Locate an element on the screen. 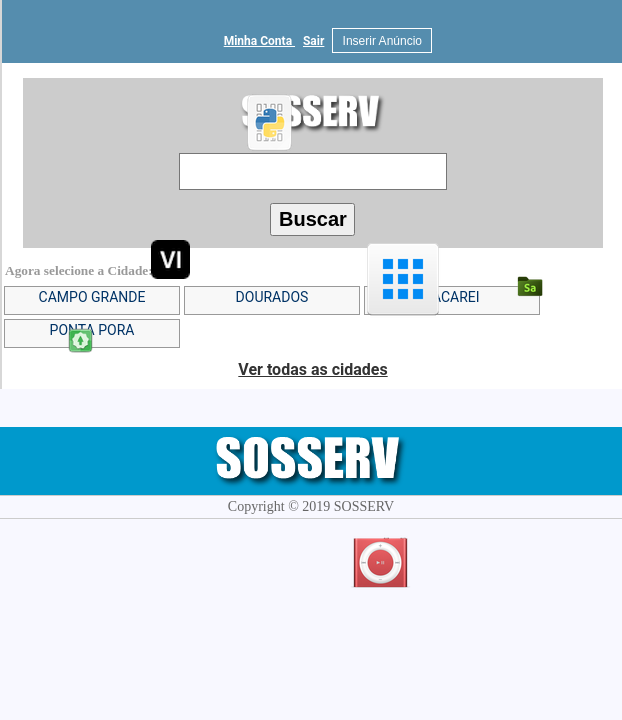 This screenshot has width=622, height=720. access operating system updates is located at coordinates (80, 340).